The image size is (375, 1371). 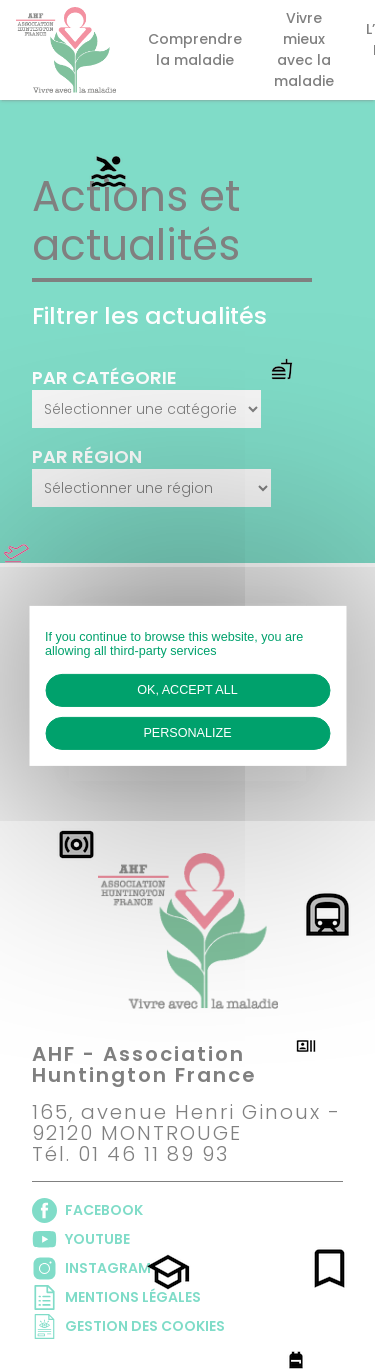 What do you see at coordinates (327, 914) in the screenshot?
I see `view subway or metro transit options` at bounding box center [327, 914].